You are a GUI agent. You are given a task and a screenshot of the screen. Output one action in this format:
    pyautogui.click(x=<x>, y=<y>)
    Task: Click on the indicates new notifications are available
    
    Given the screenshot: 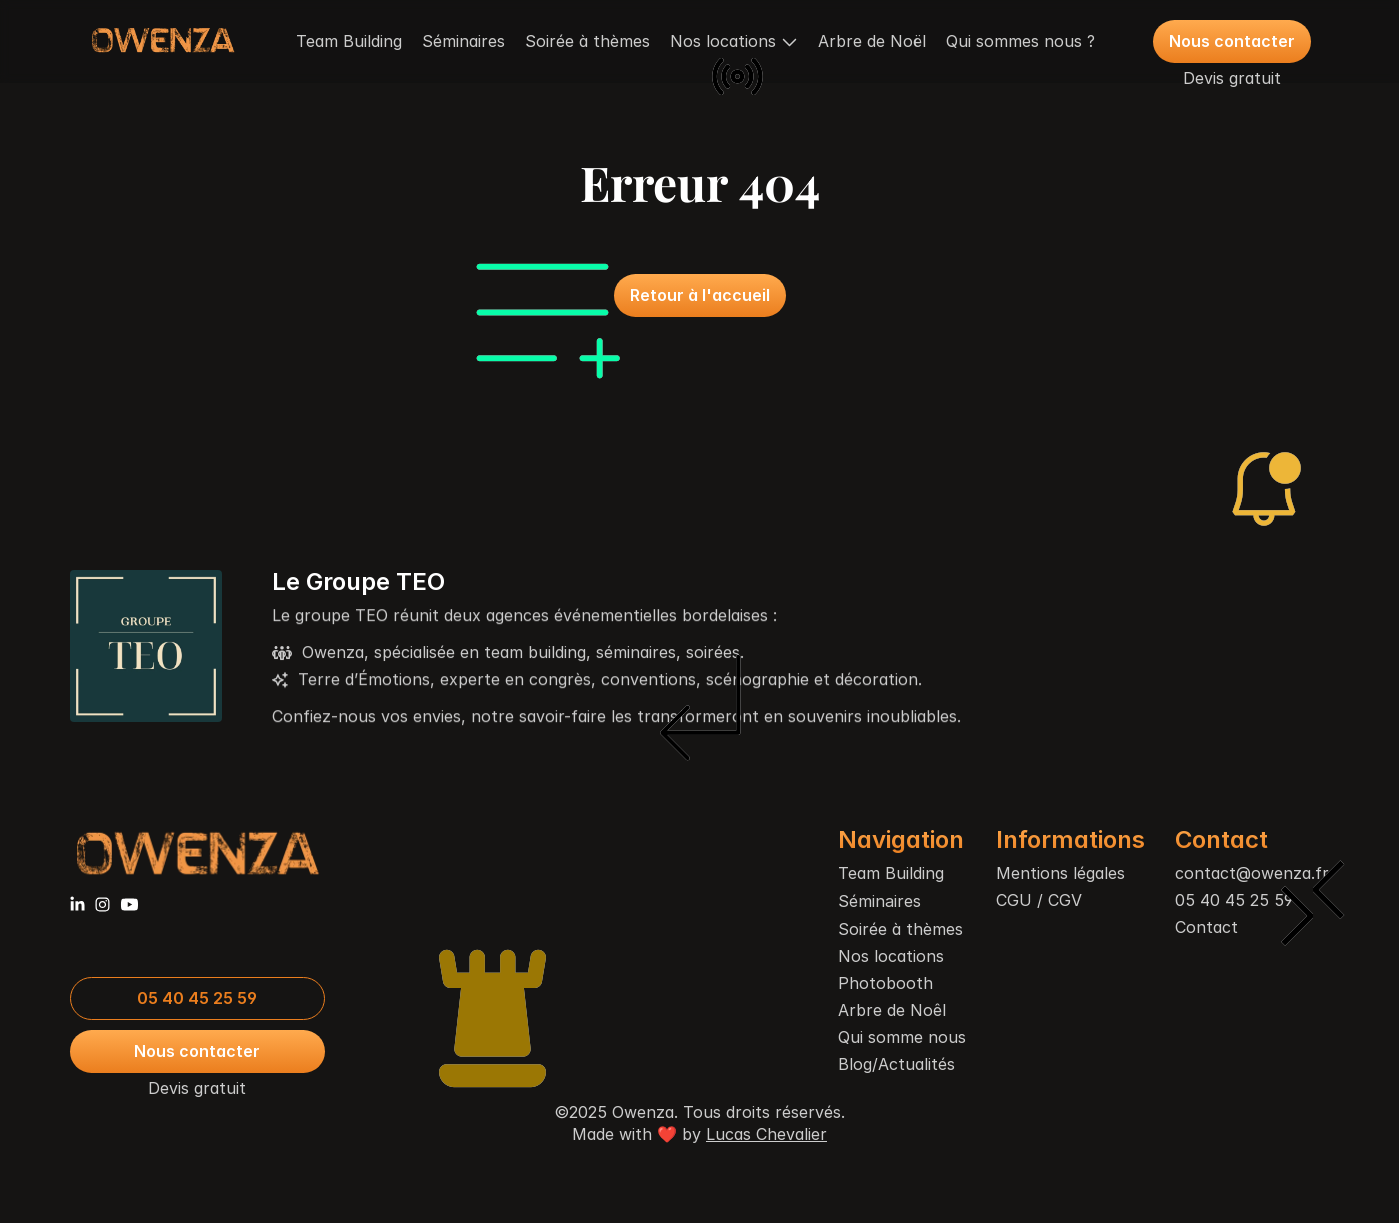 What is the action you would take?
    pyautogui.click(x=1264, y=489)
    